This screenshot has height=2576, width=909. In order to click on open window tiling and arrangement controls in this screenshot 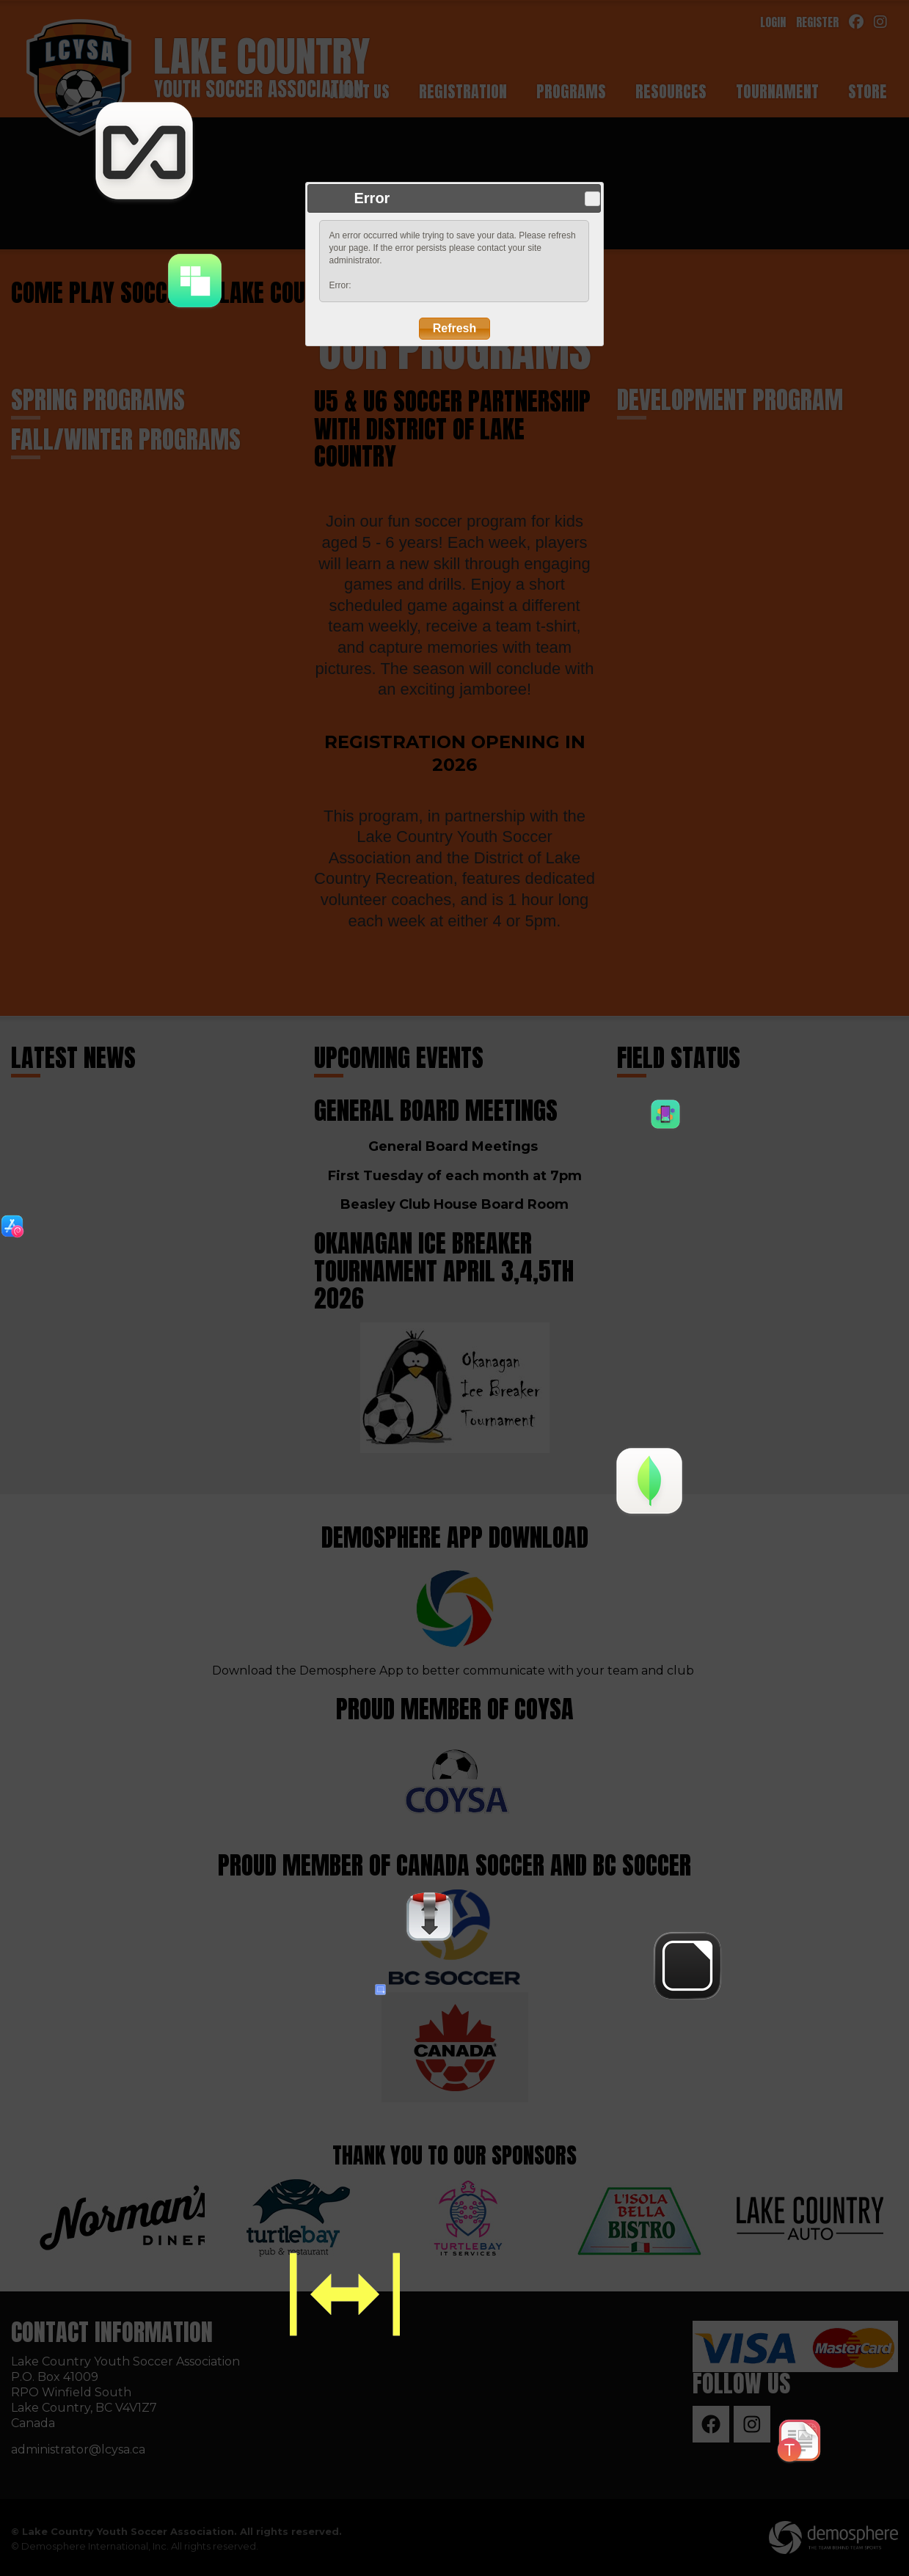, I will do `click(194, 280)`.